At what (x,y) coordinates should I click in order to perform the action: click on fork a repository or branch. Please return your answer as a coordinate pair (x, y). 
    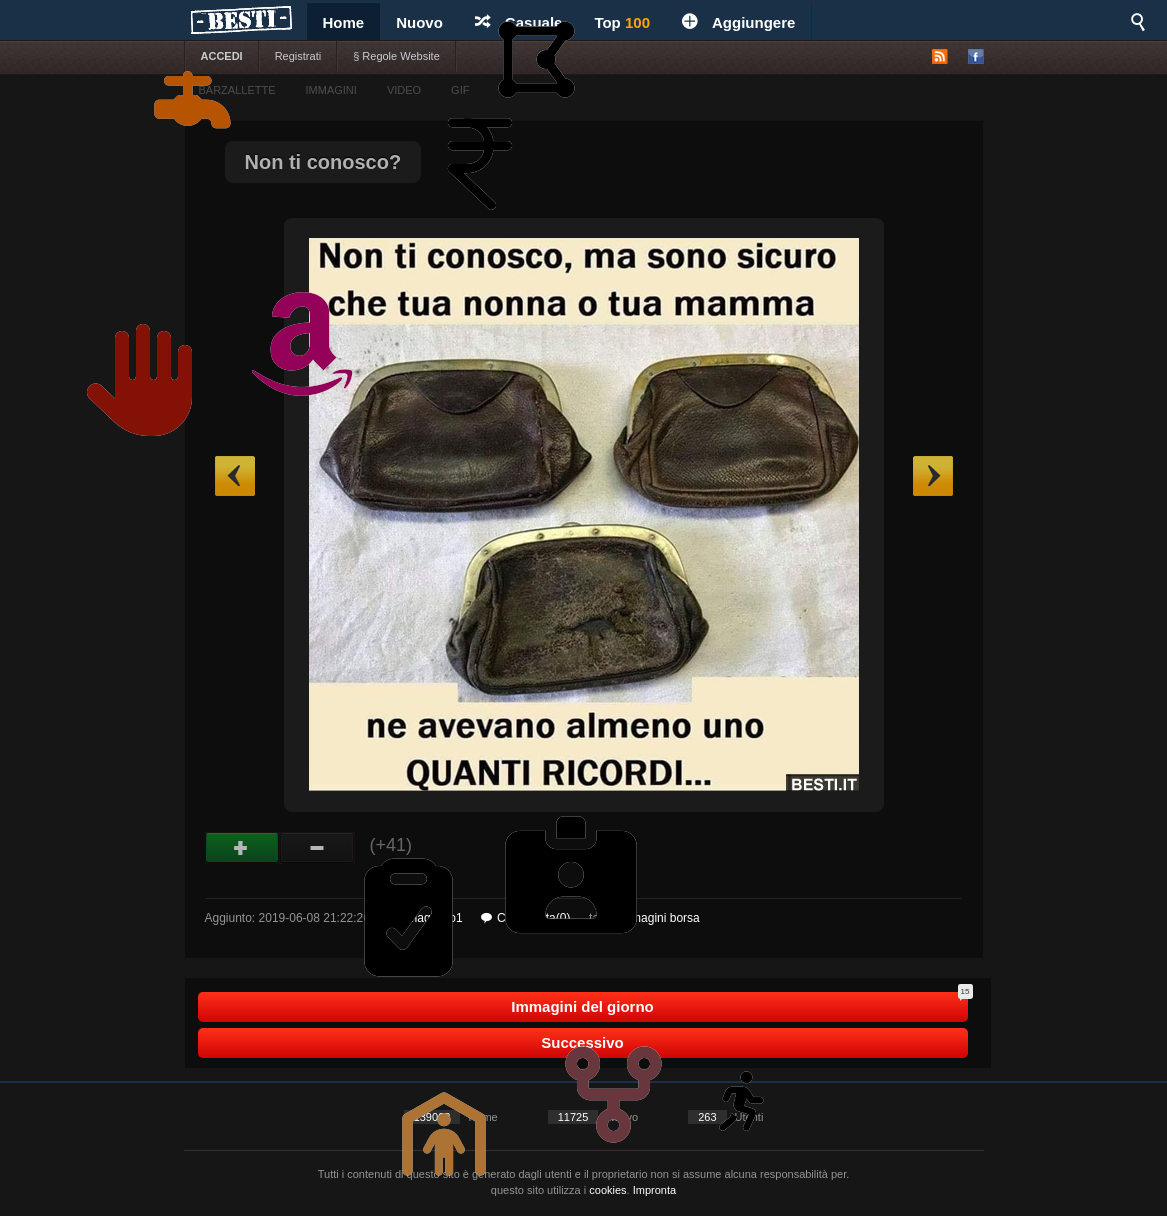
    Looking at the image, I should click on (613, 1094).